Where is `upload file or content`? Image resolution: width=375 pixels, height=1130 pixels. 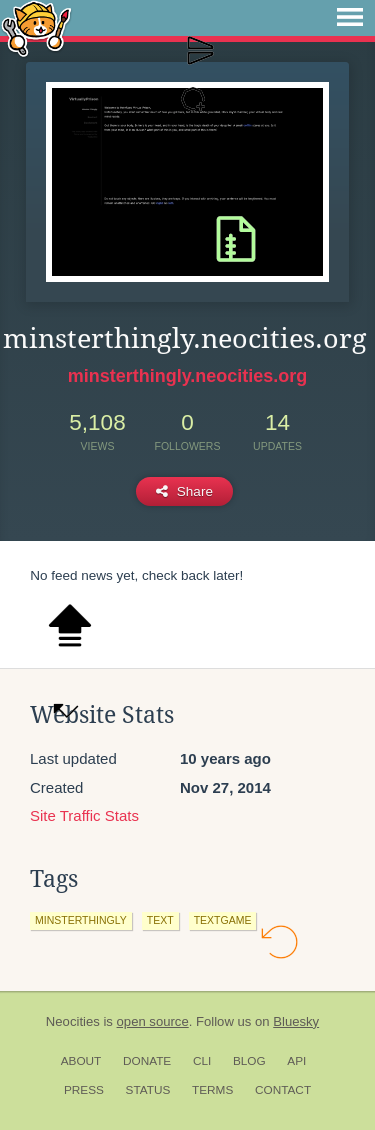
upload file or content is located at coordinates (70, 627).